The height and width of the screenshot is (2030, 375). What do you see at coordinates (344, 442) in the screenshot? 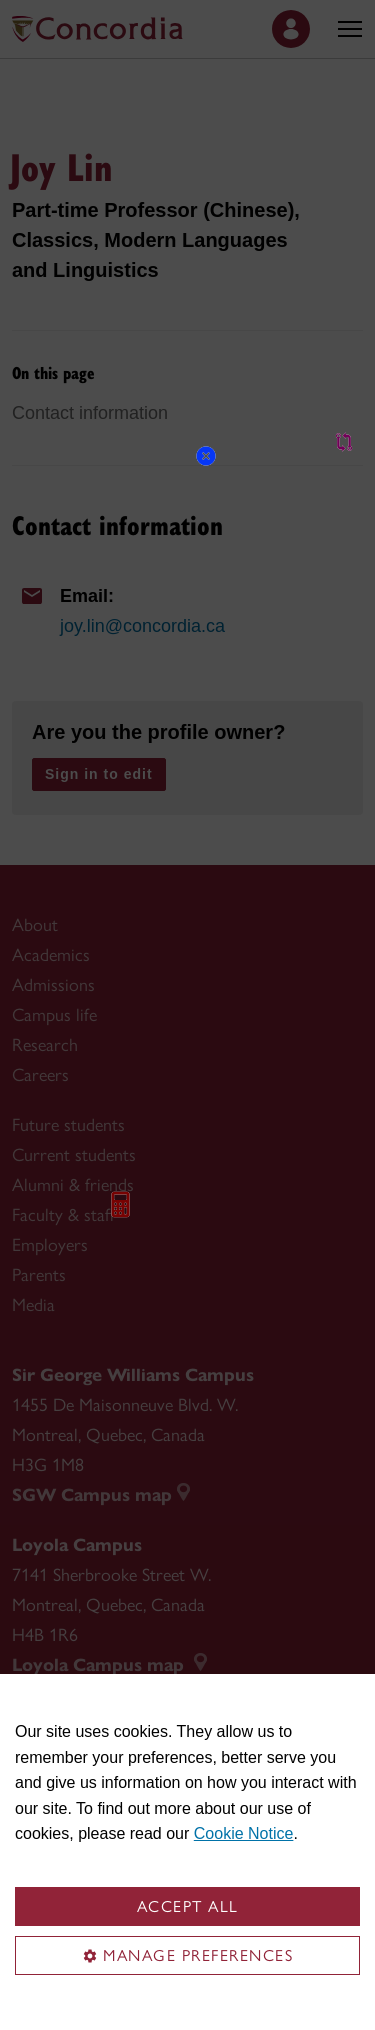
I see `compare branches or commits in version control` at bounding box center [344, 442].